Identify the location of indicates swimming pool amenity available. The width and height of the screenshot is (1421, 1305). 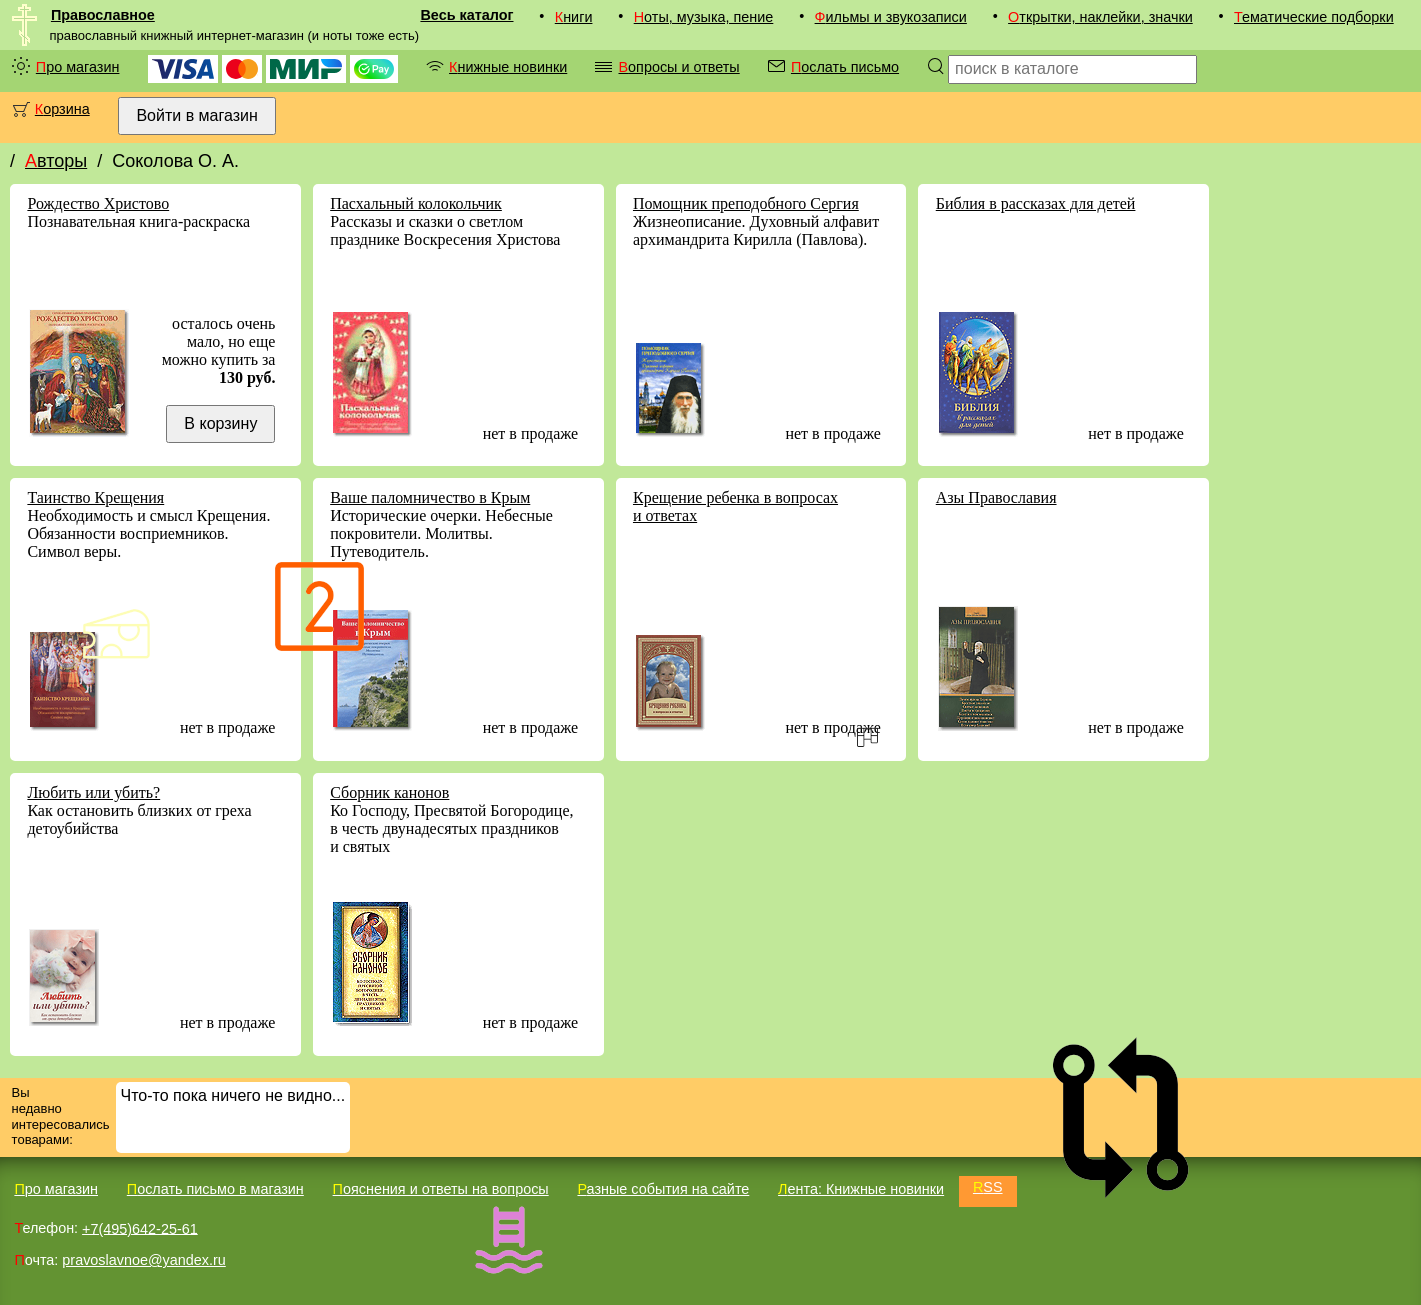
(509, 1240).